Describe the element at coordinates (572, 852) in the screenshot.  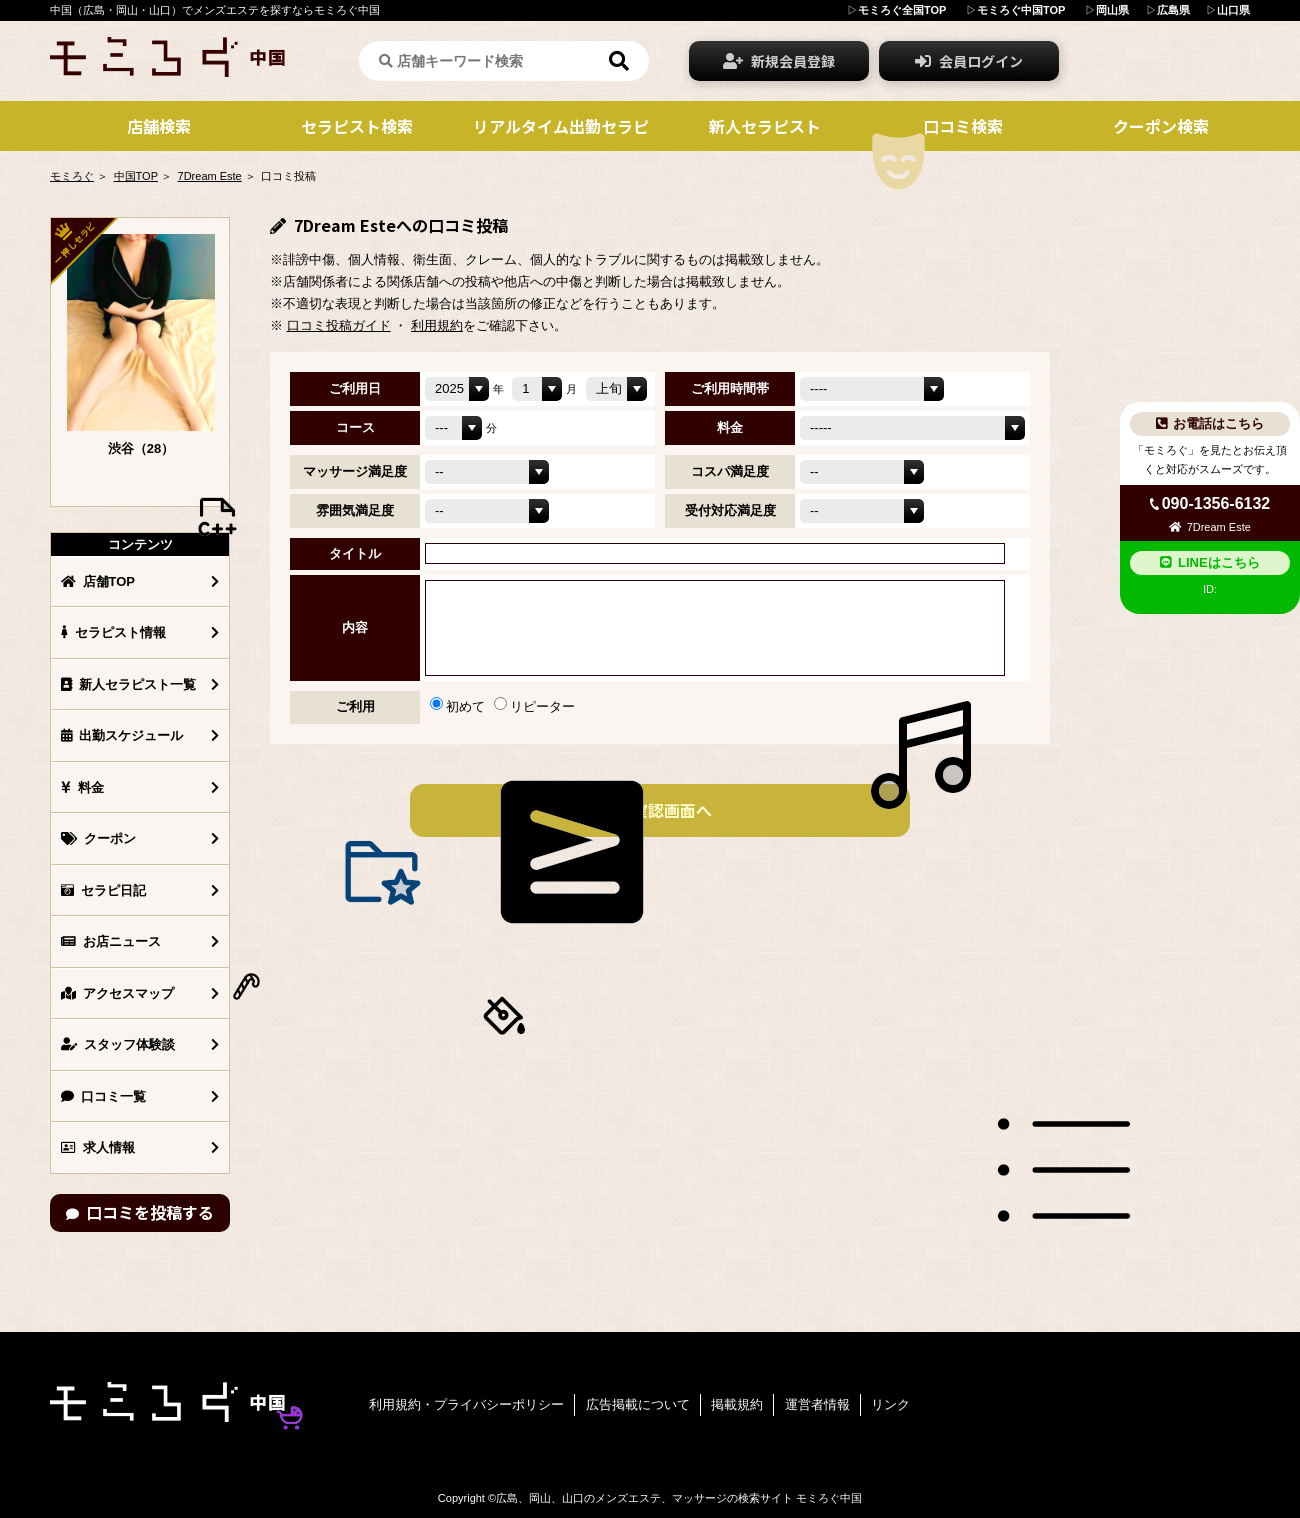
I see `greater than or equal to mathematical operator` at that location.